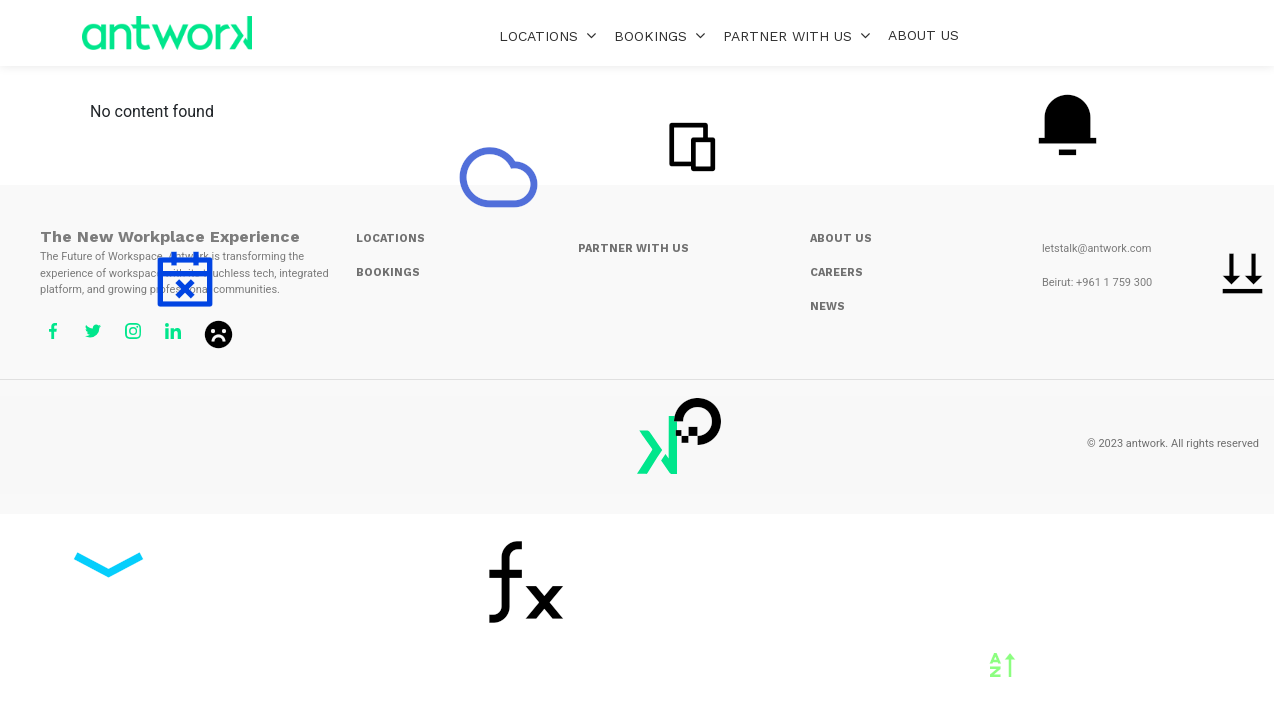 The width and height of the screenshot is (1274, 720). What do you see at coordinates (108, 563) in the screenshot?
I see `expand content or reveal more options` at bounding box center [108, 563].